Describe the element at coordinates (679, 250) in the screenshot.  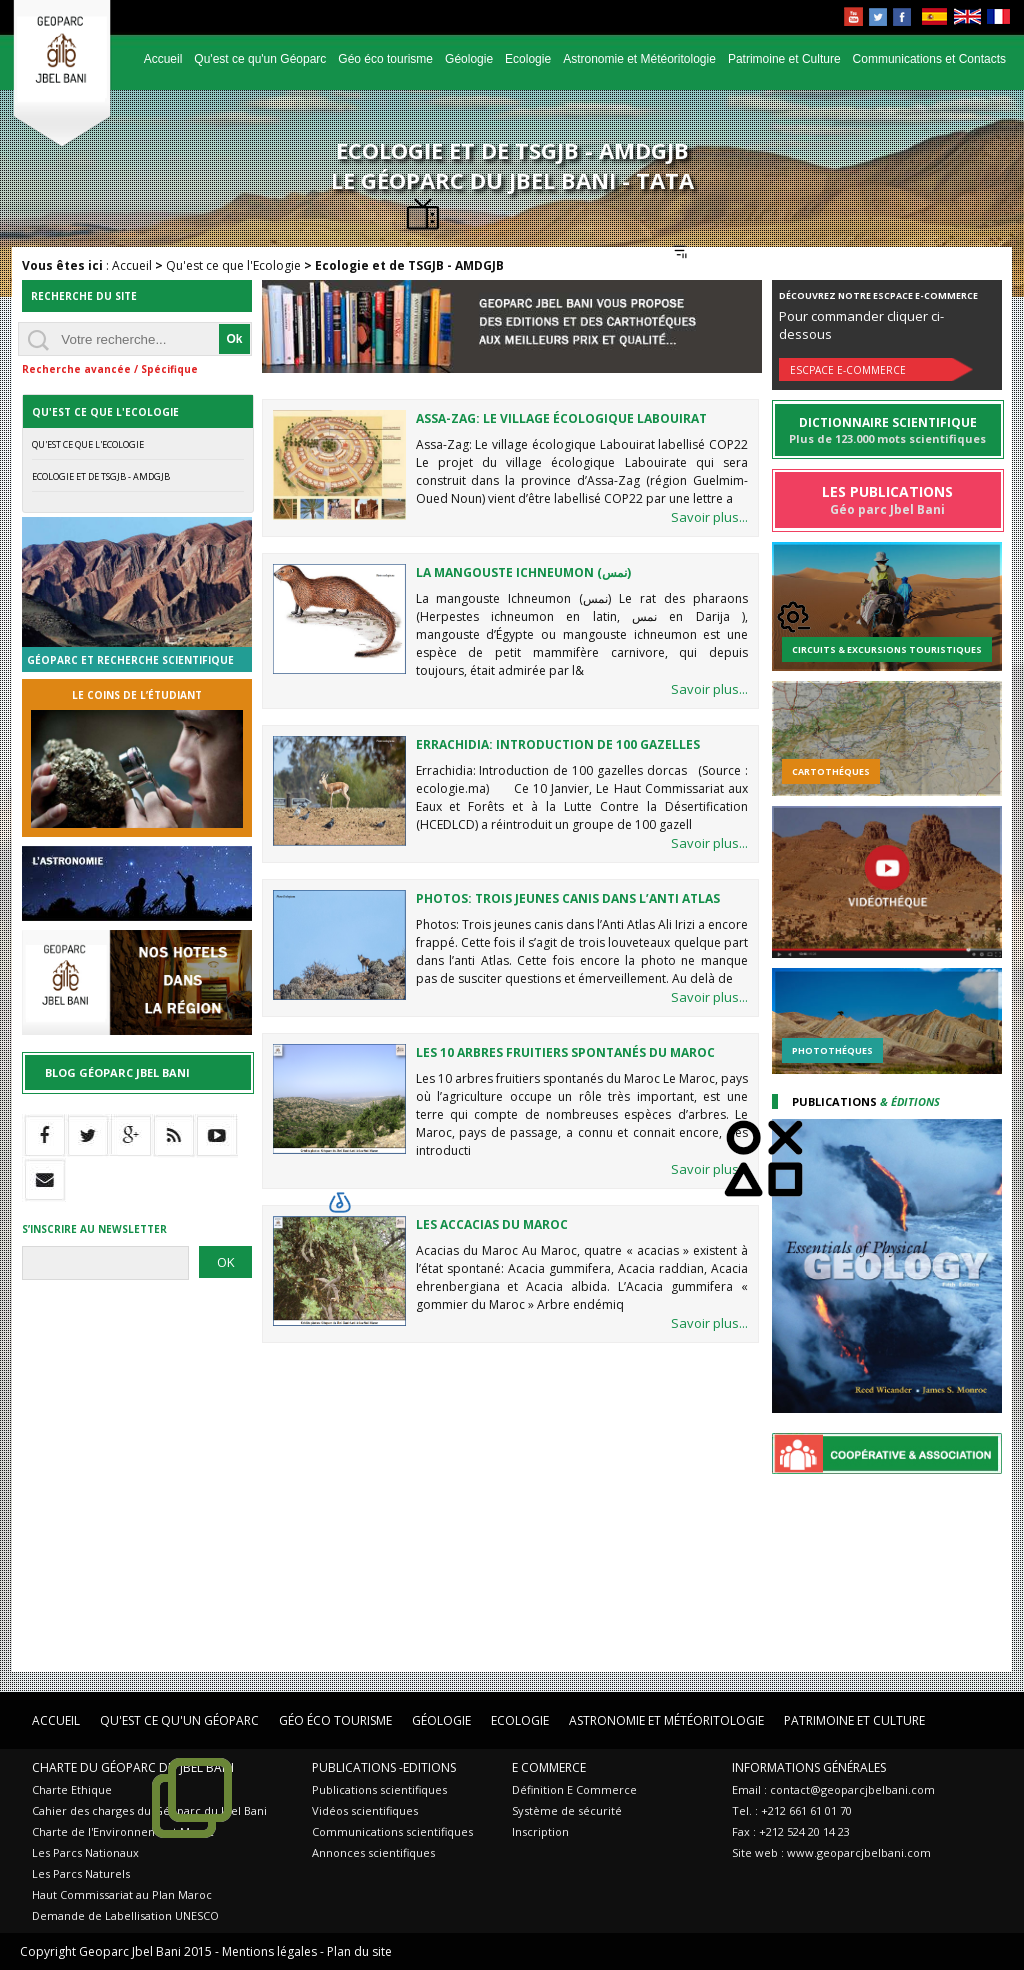
I see `pause active filter operation` at that location.